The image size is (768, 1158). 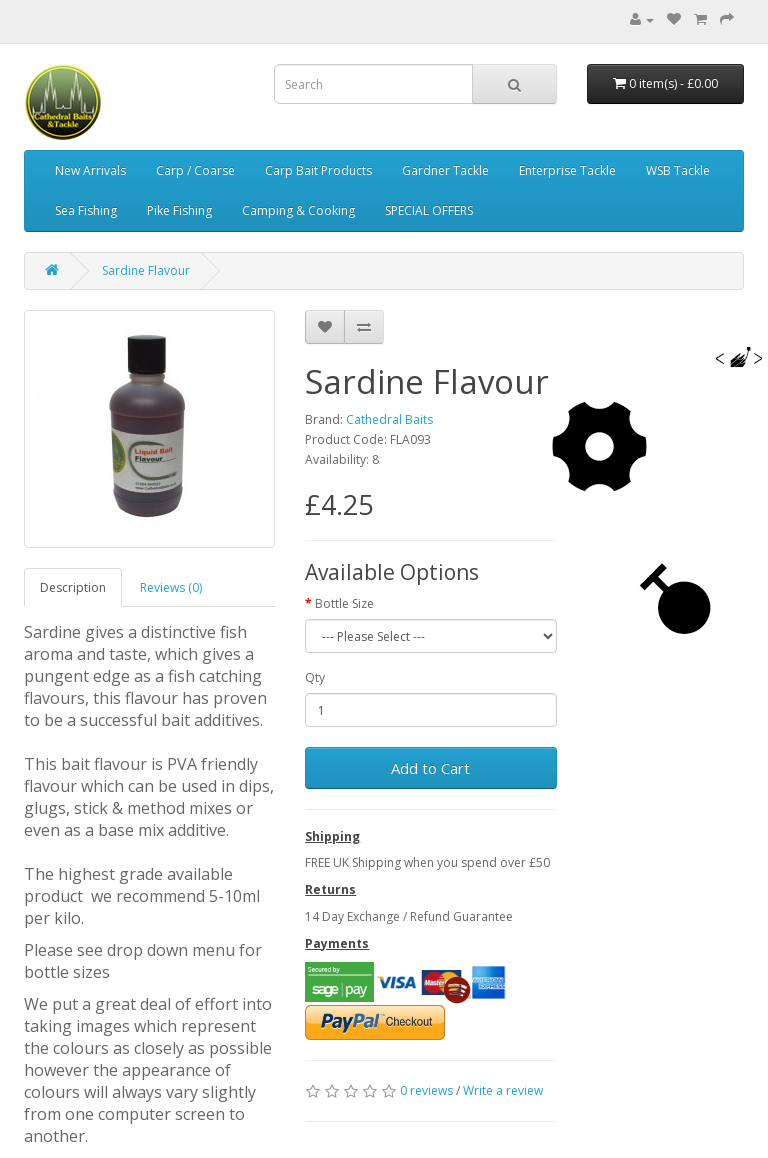 What do you see at coordinates (599, 446) in the screenshot?
I see `open settings menu` at bounding box center [599, 446].